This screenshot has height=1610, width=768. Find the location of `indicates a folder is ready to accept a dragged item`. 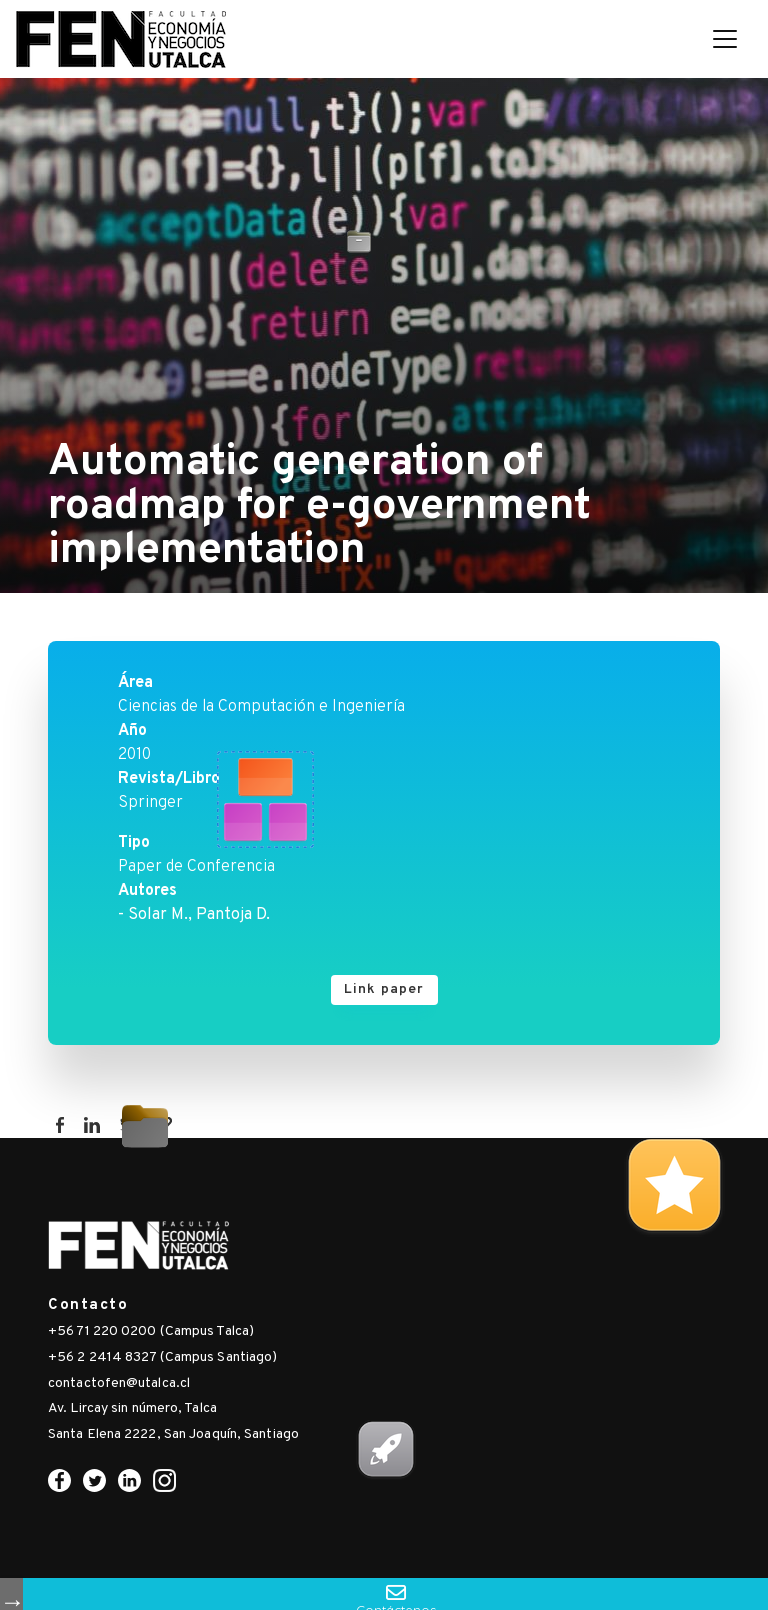

indicates a folder is ready to accept a dragged item is located at coordinates (145, 1126).